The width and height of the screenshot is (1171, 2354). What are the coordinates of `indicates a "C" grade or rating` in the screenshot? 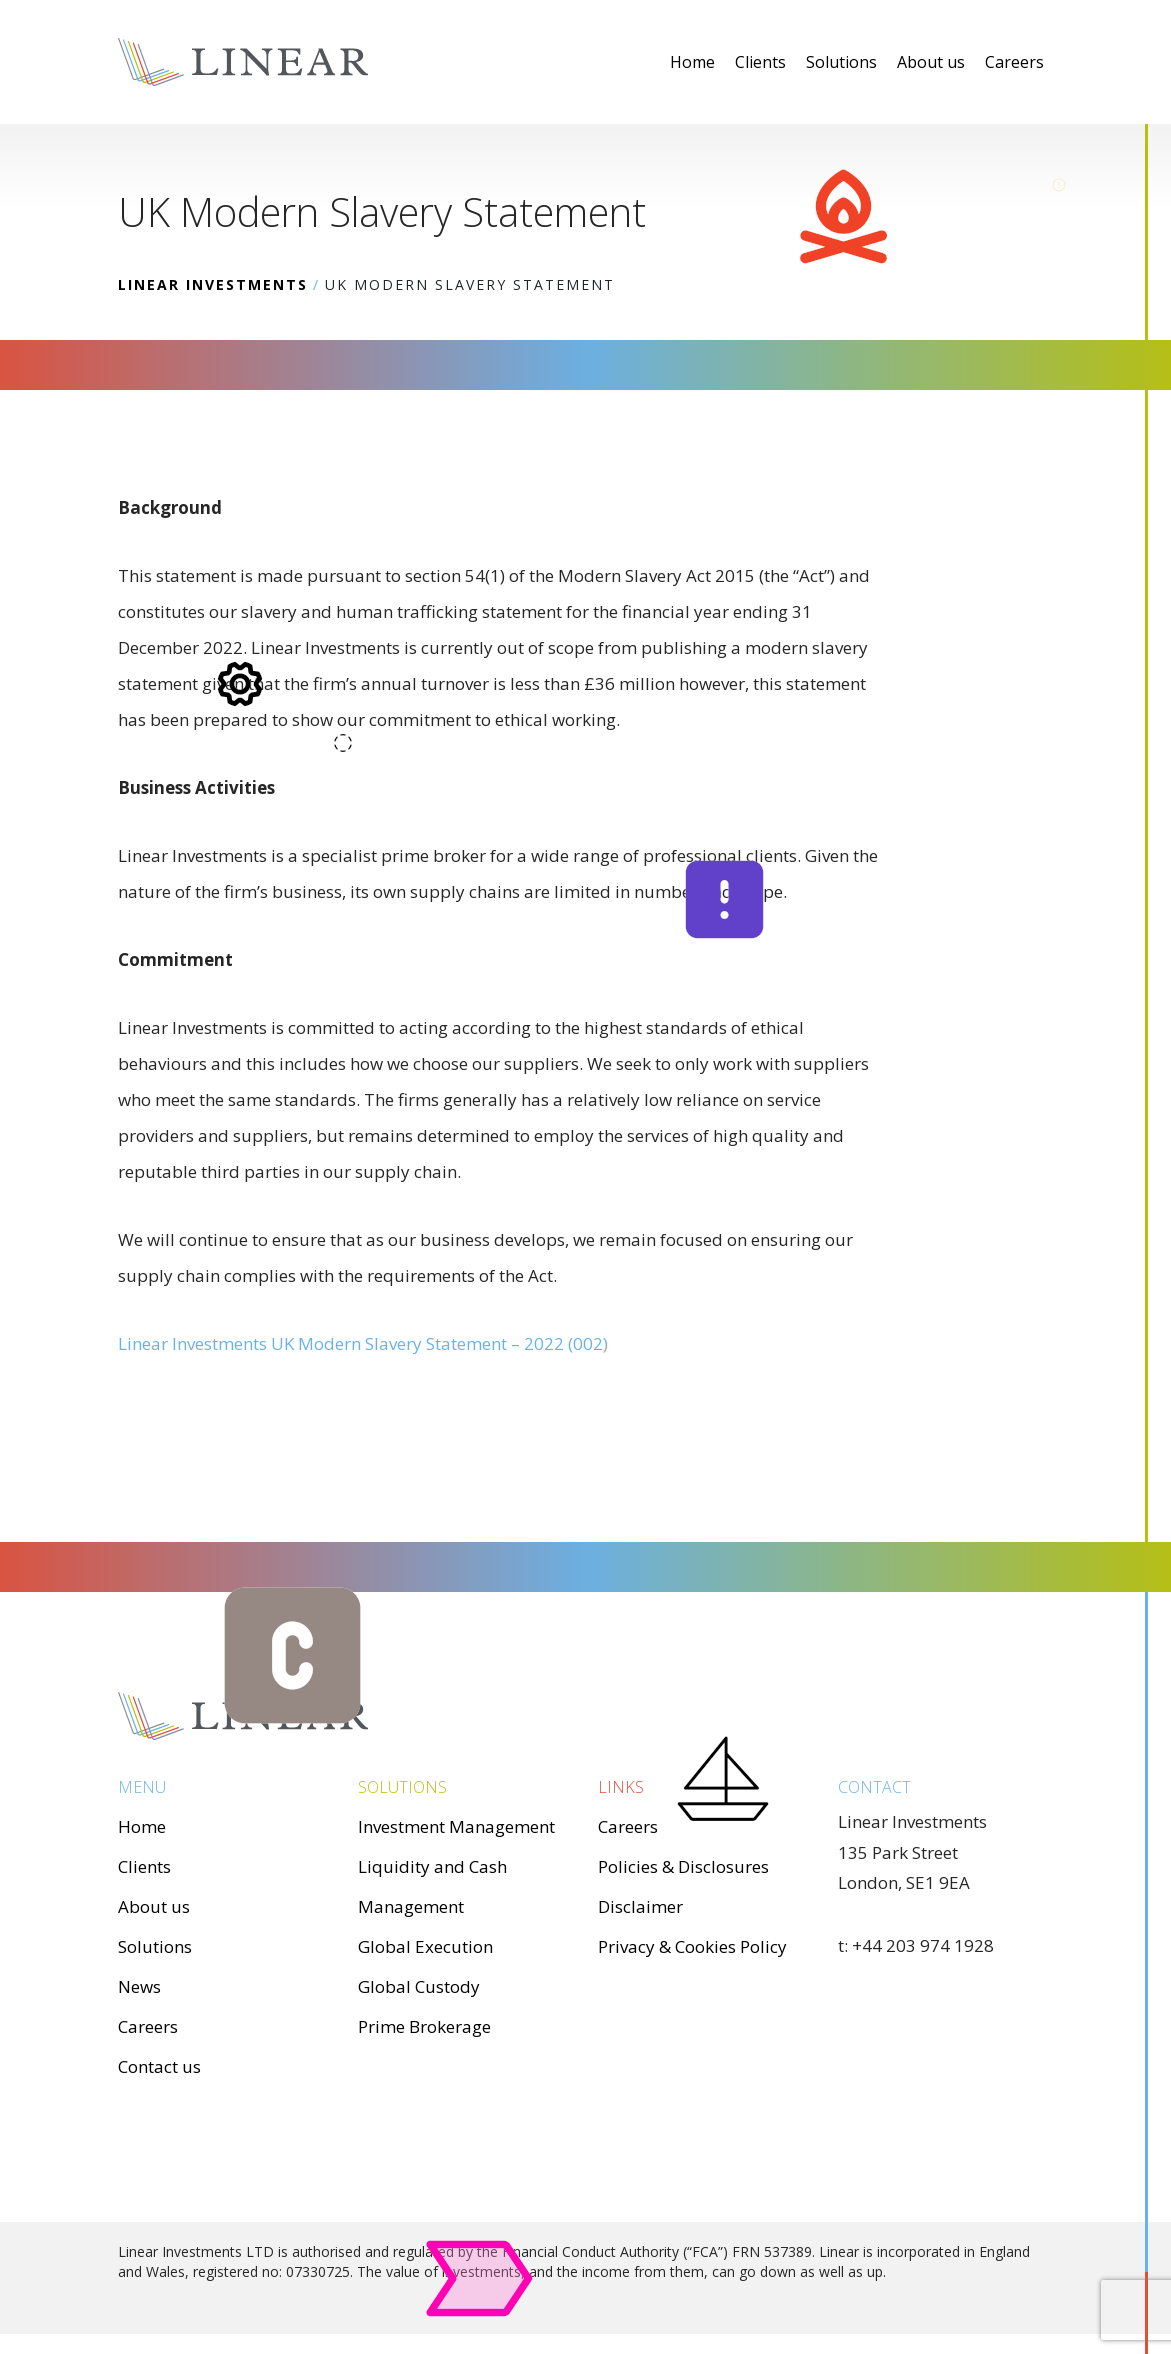 It's located at (292, 1655).